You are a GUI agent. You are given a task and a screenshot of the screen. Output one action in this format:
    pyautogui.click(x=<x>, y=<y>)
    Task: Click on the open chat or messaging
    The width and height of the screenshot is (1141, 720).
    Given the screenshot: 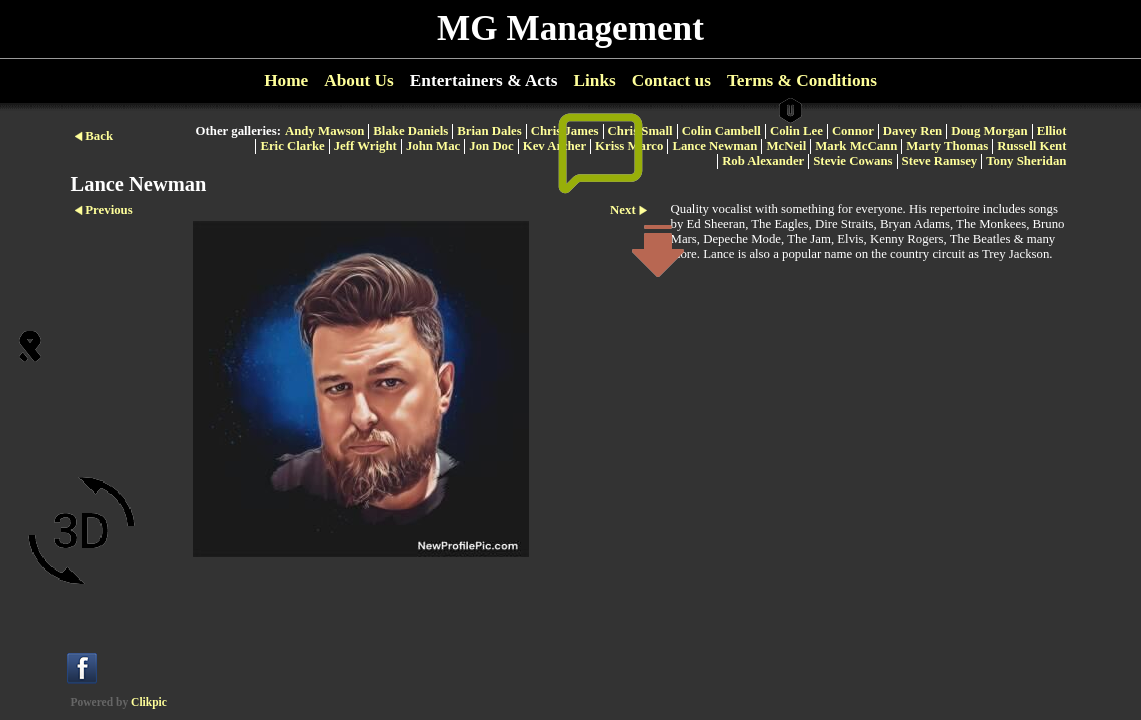 What is the action you would take?
    pyautogui.click(x=600, y=151)
    